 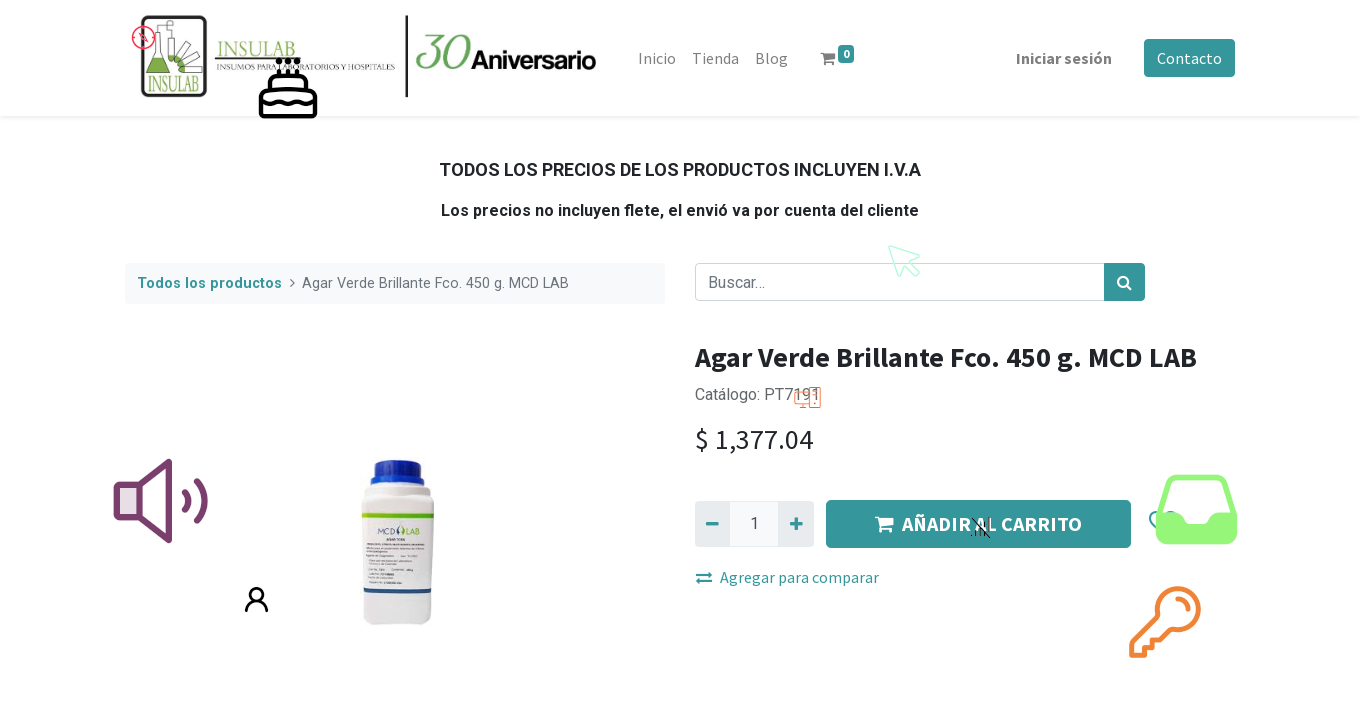 I want to click on navigate to explore or discover features, so click(x=143, y=37).